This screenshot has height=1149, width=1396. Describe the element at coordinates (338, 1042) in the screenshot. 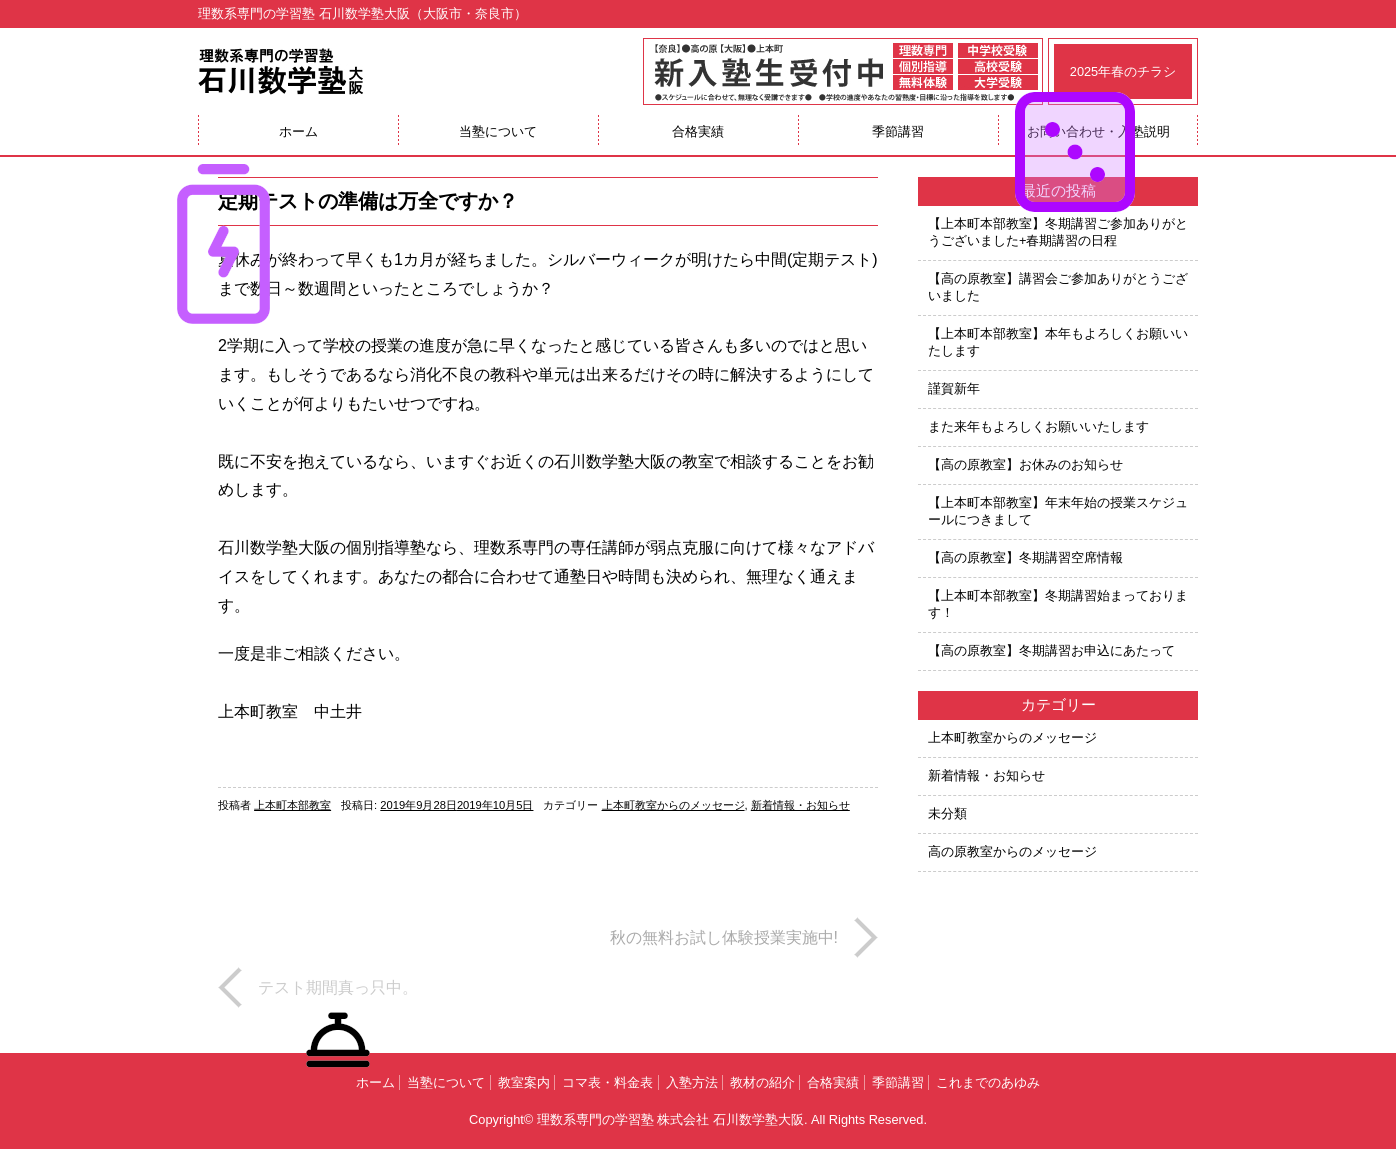

I see `ring for service or assistance` at that location.